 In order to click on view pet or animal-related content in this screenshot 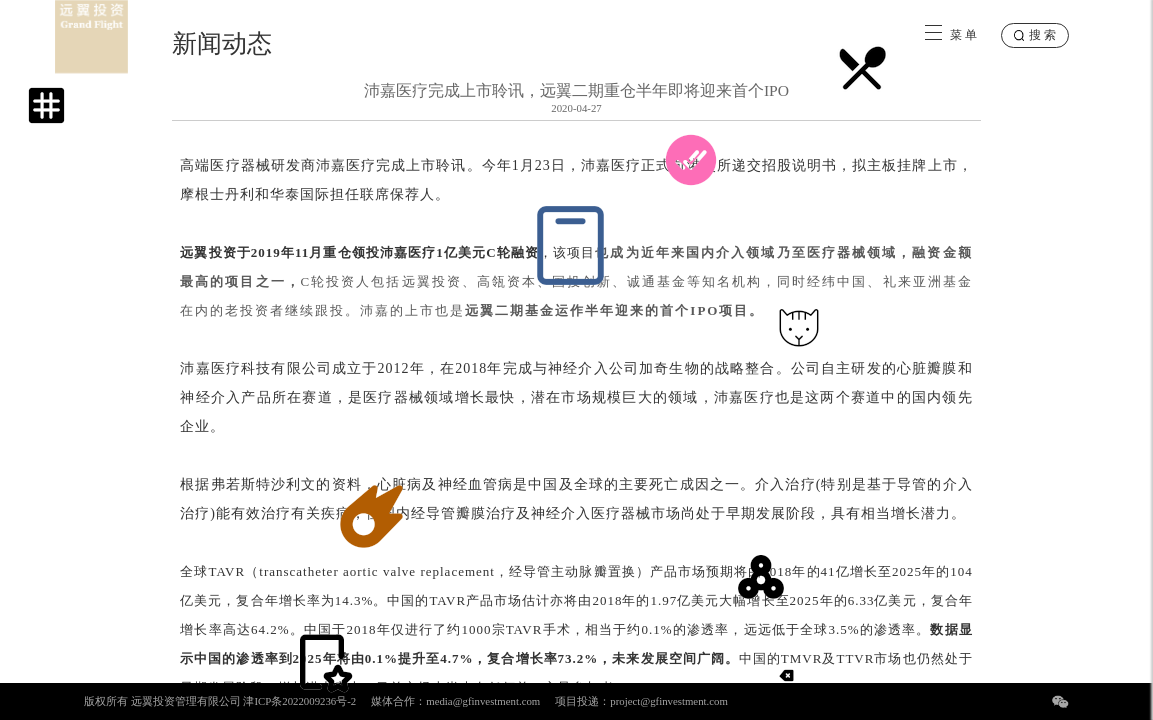, I will do `click(799, 327)`.